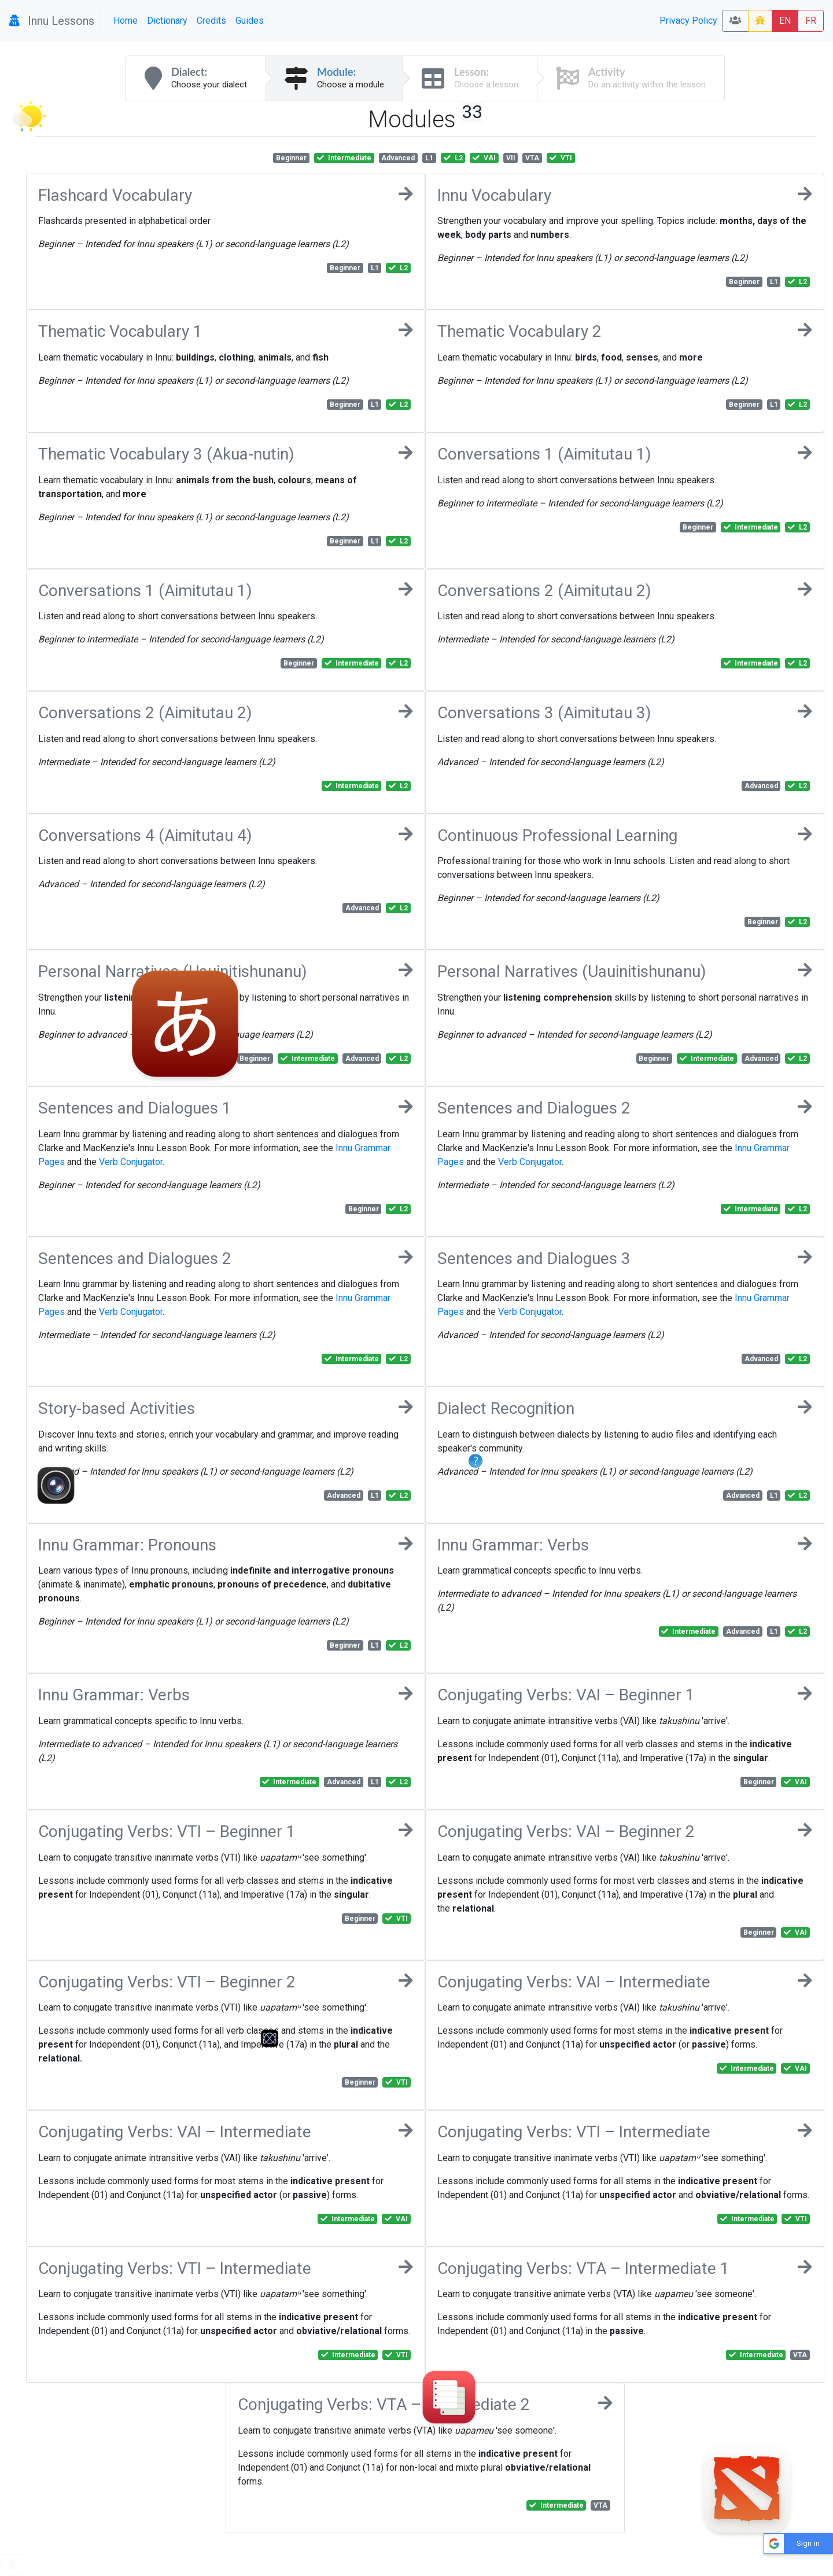 This screenshot has height=2576, width=833. Describe the element at coordinates (185, 1024) in the screenshot. I see `open JapaChar app for learning Japanese characters` at that location.